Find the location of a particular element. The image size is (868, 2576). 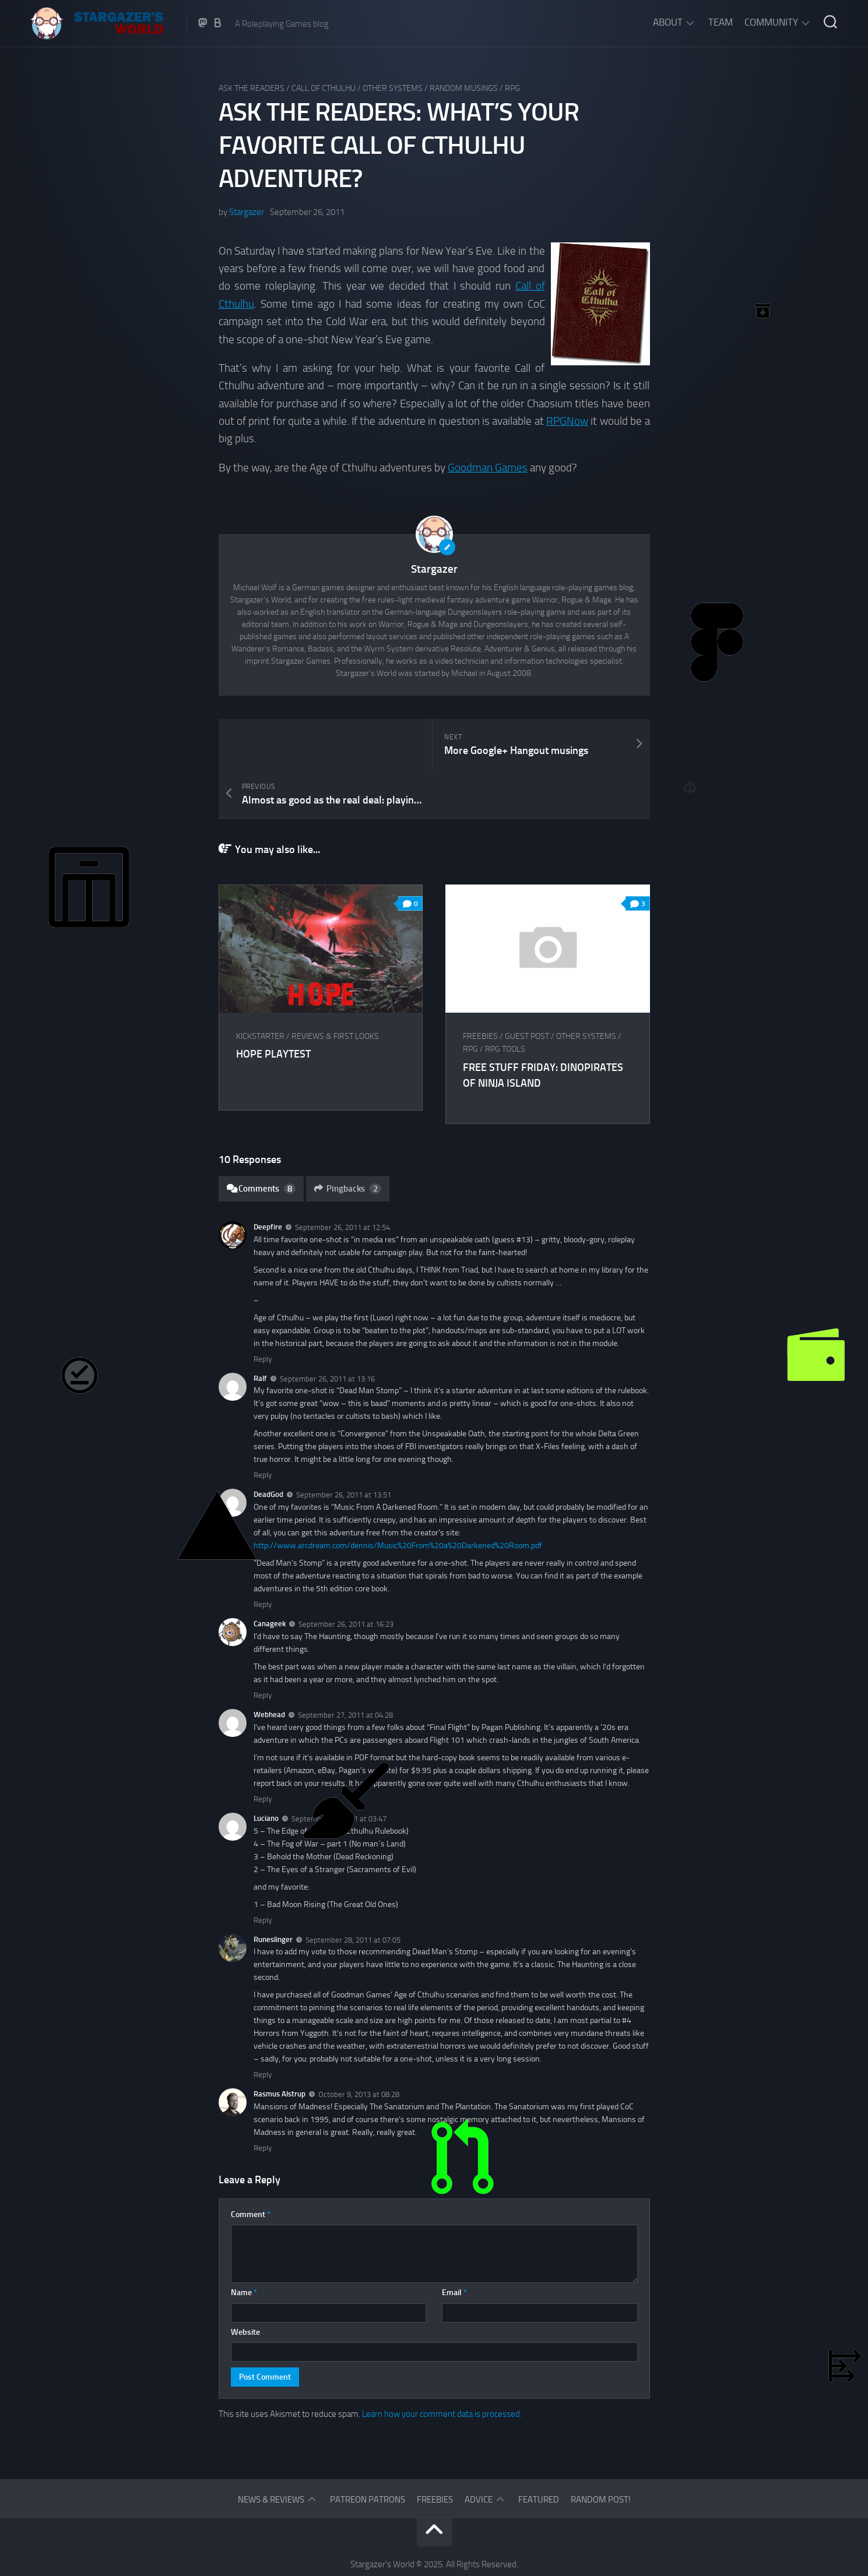

clear or clean up items is located at coordinates (346, 1800).